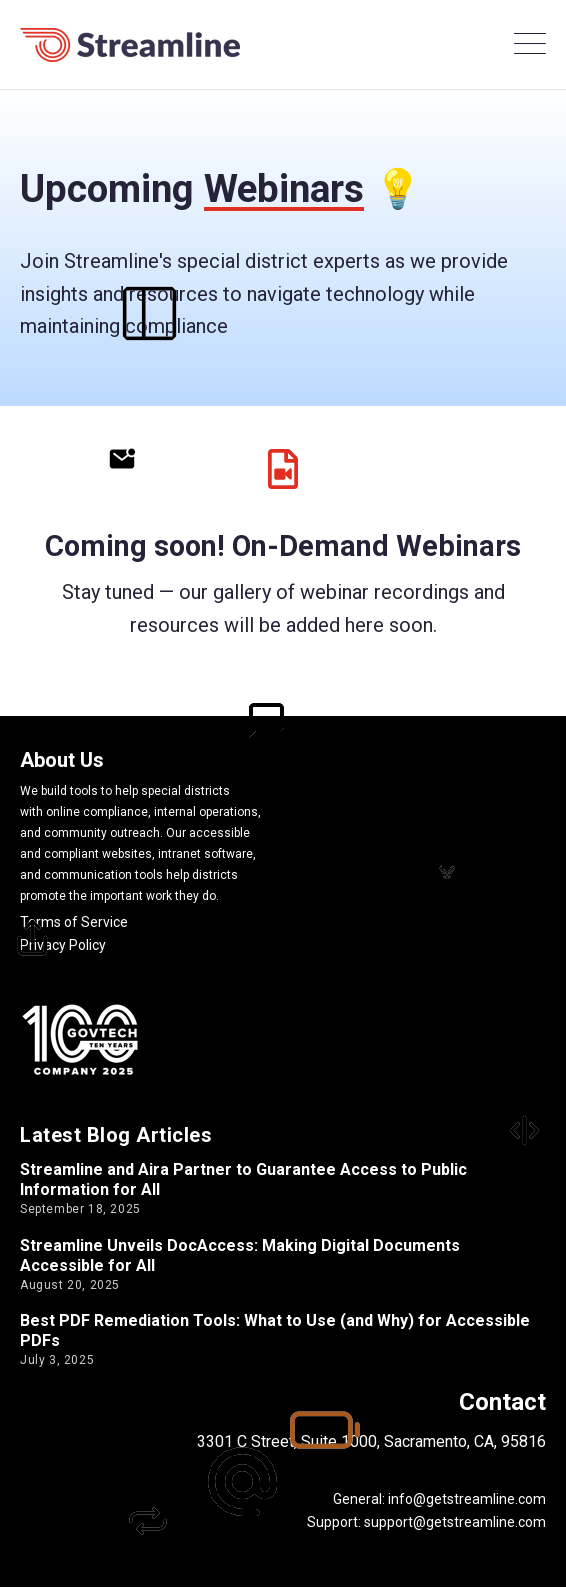  Describe the element at coordinates (242, 1481) in the screenshot. I see `enter or view email address` at that location.